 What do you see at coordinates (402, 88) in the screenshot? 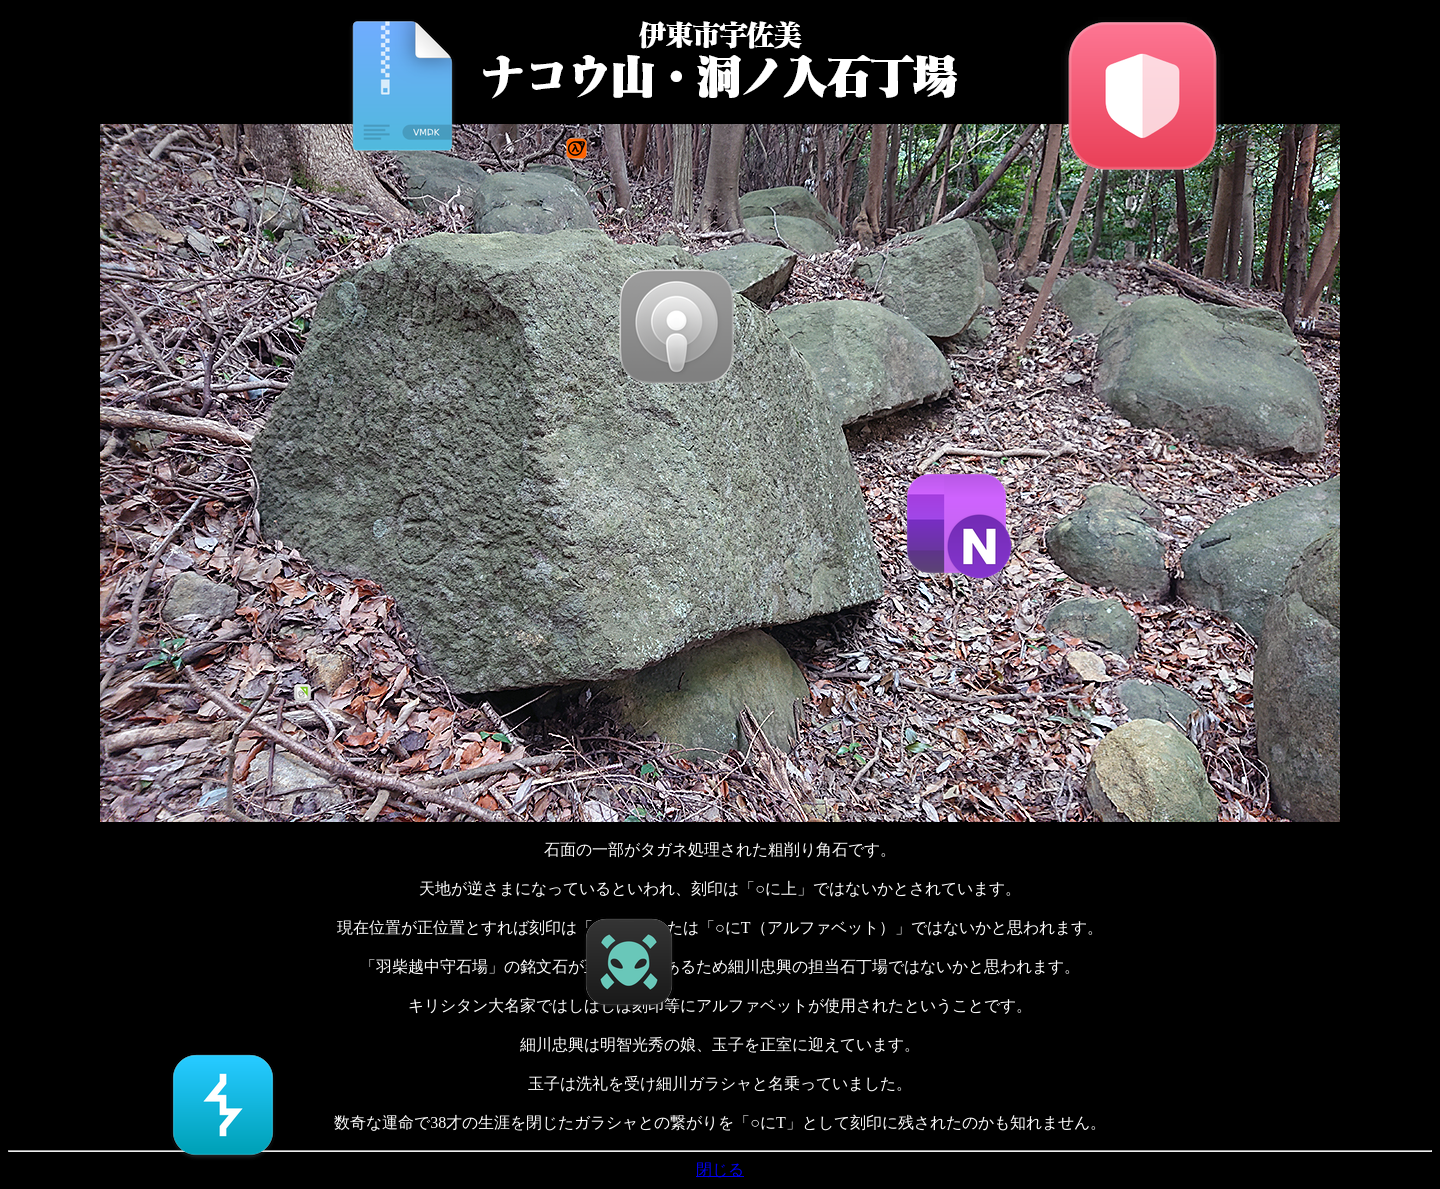
I see `a VirtualBox virtual machine disk file` at bounding box center [402, 88].